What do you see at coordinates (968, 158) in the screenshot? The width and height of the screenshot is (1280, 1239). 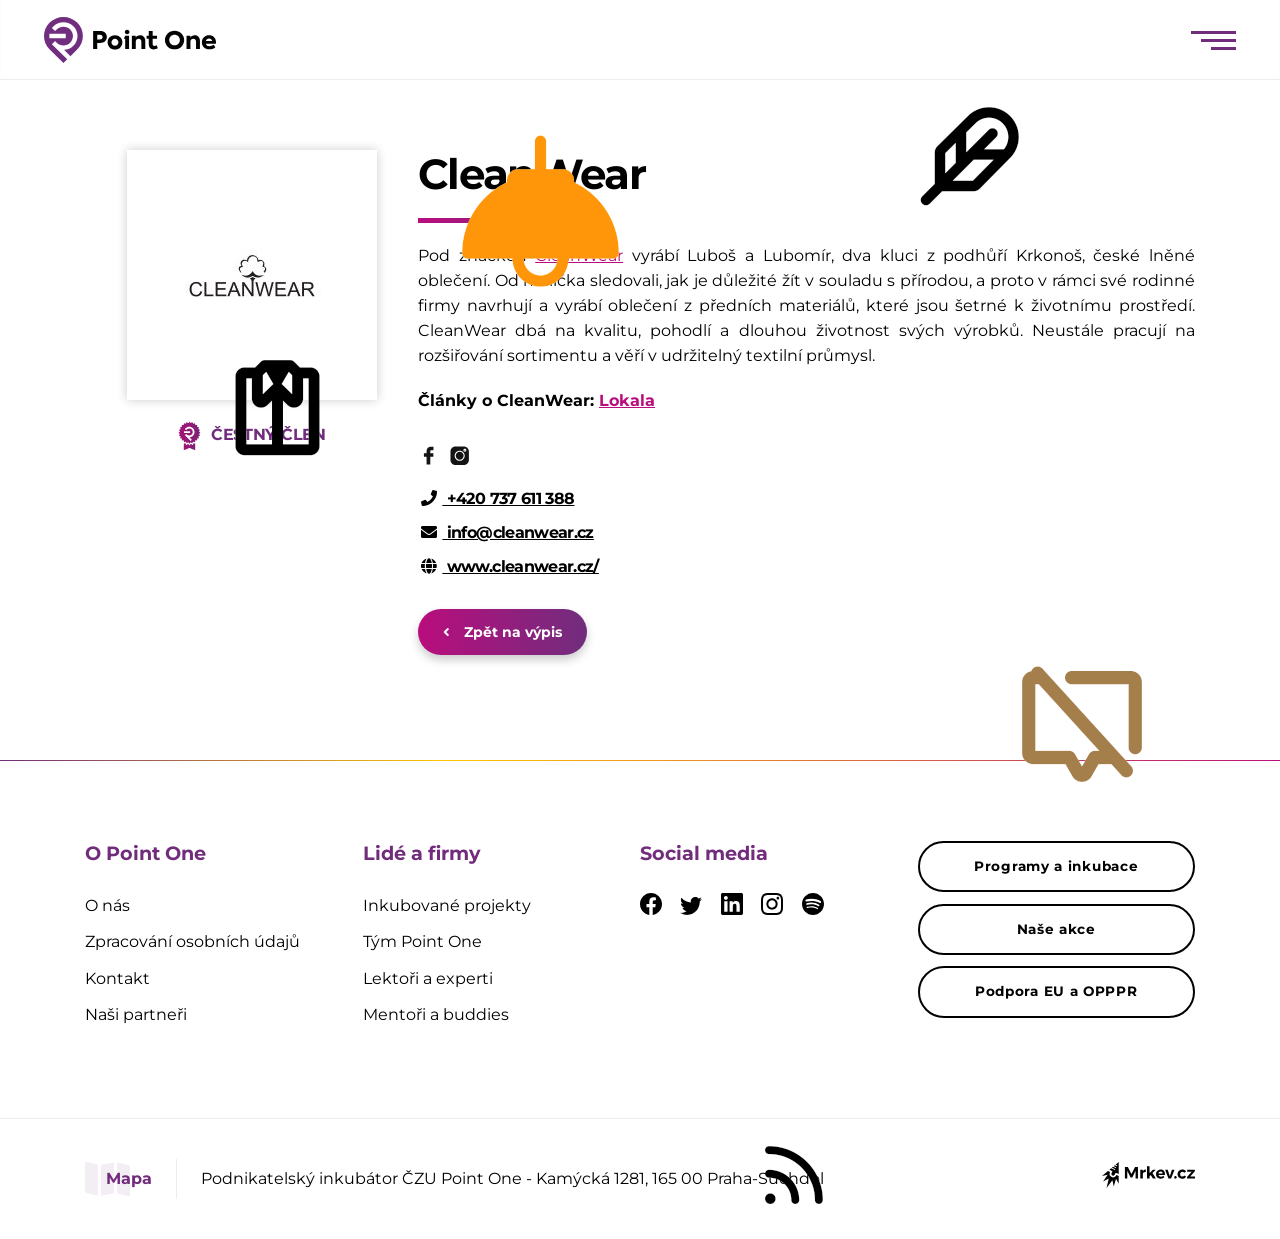 I see `compose a new post or message` at bounding box center [968, 158].